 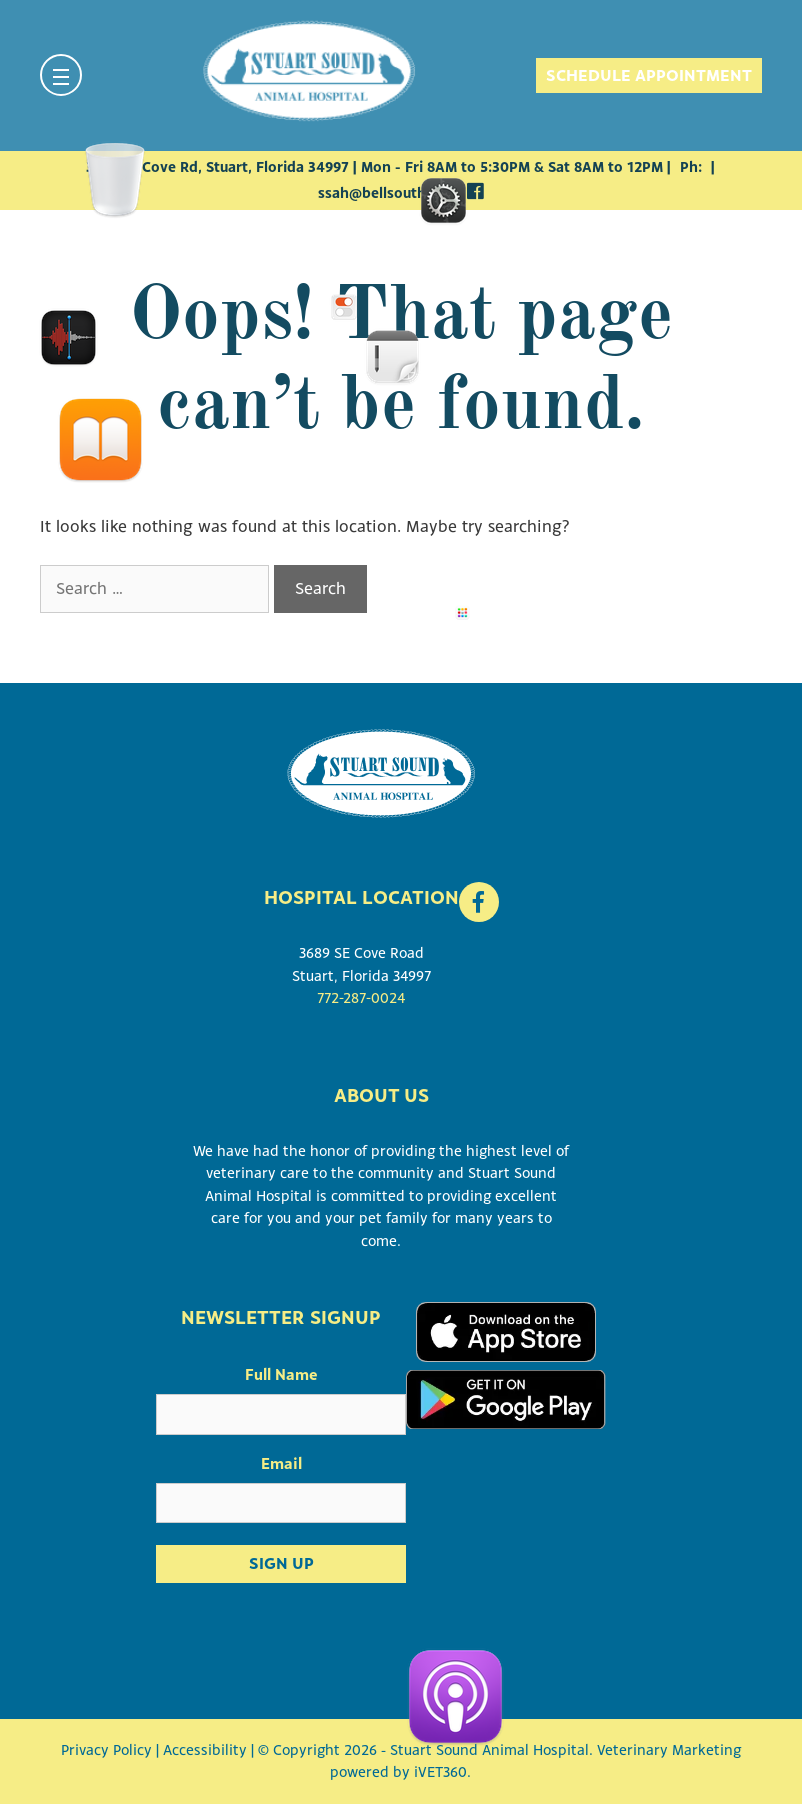 What do you see at coordinates (462, 612) in the screenshot?
I see `open Launchpad to view all applications` at bounding box center [462, 612].